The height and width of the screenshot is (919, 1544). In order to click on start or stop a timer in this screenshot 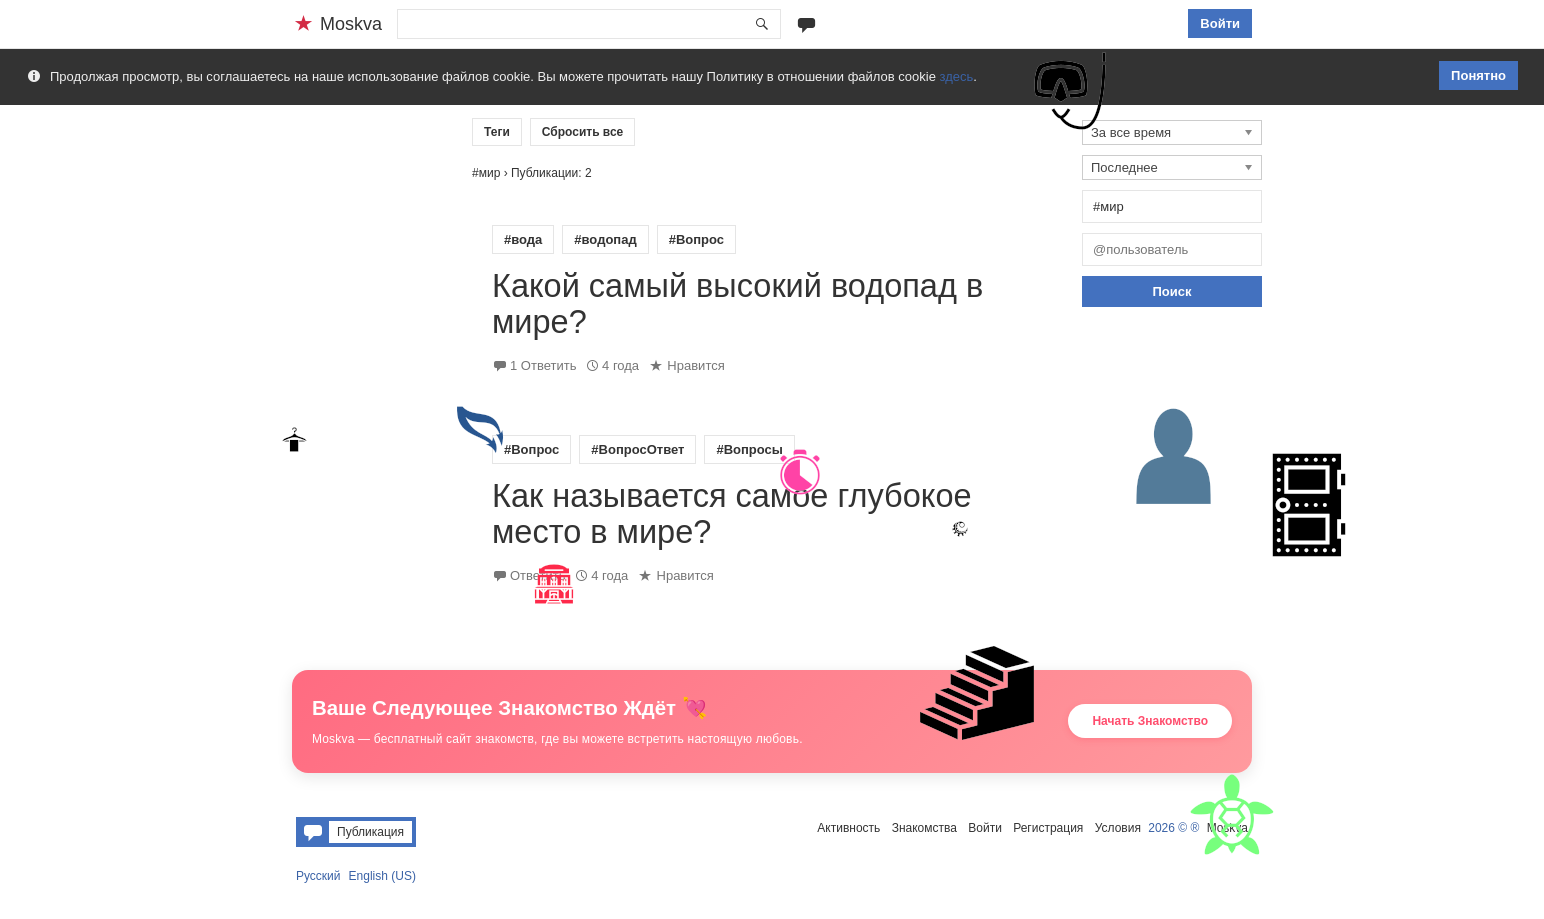, I will do `click(800, 472)`.